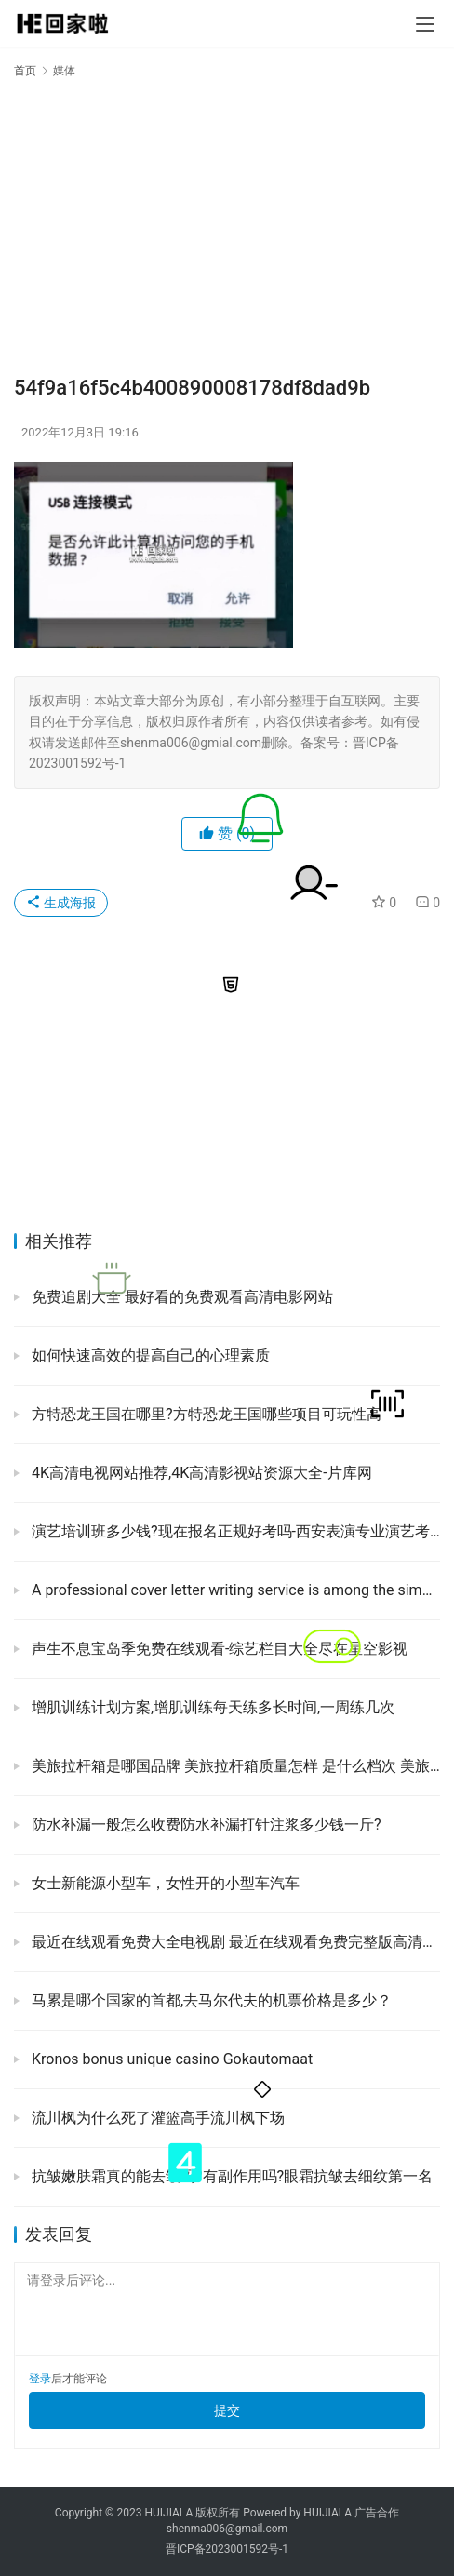  What do you see at coordinates (231, 985) in the screenshot?
I see `indicates html5 web technology or markup` at bounding box center [231, 985].